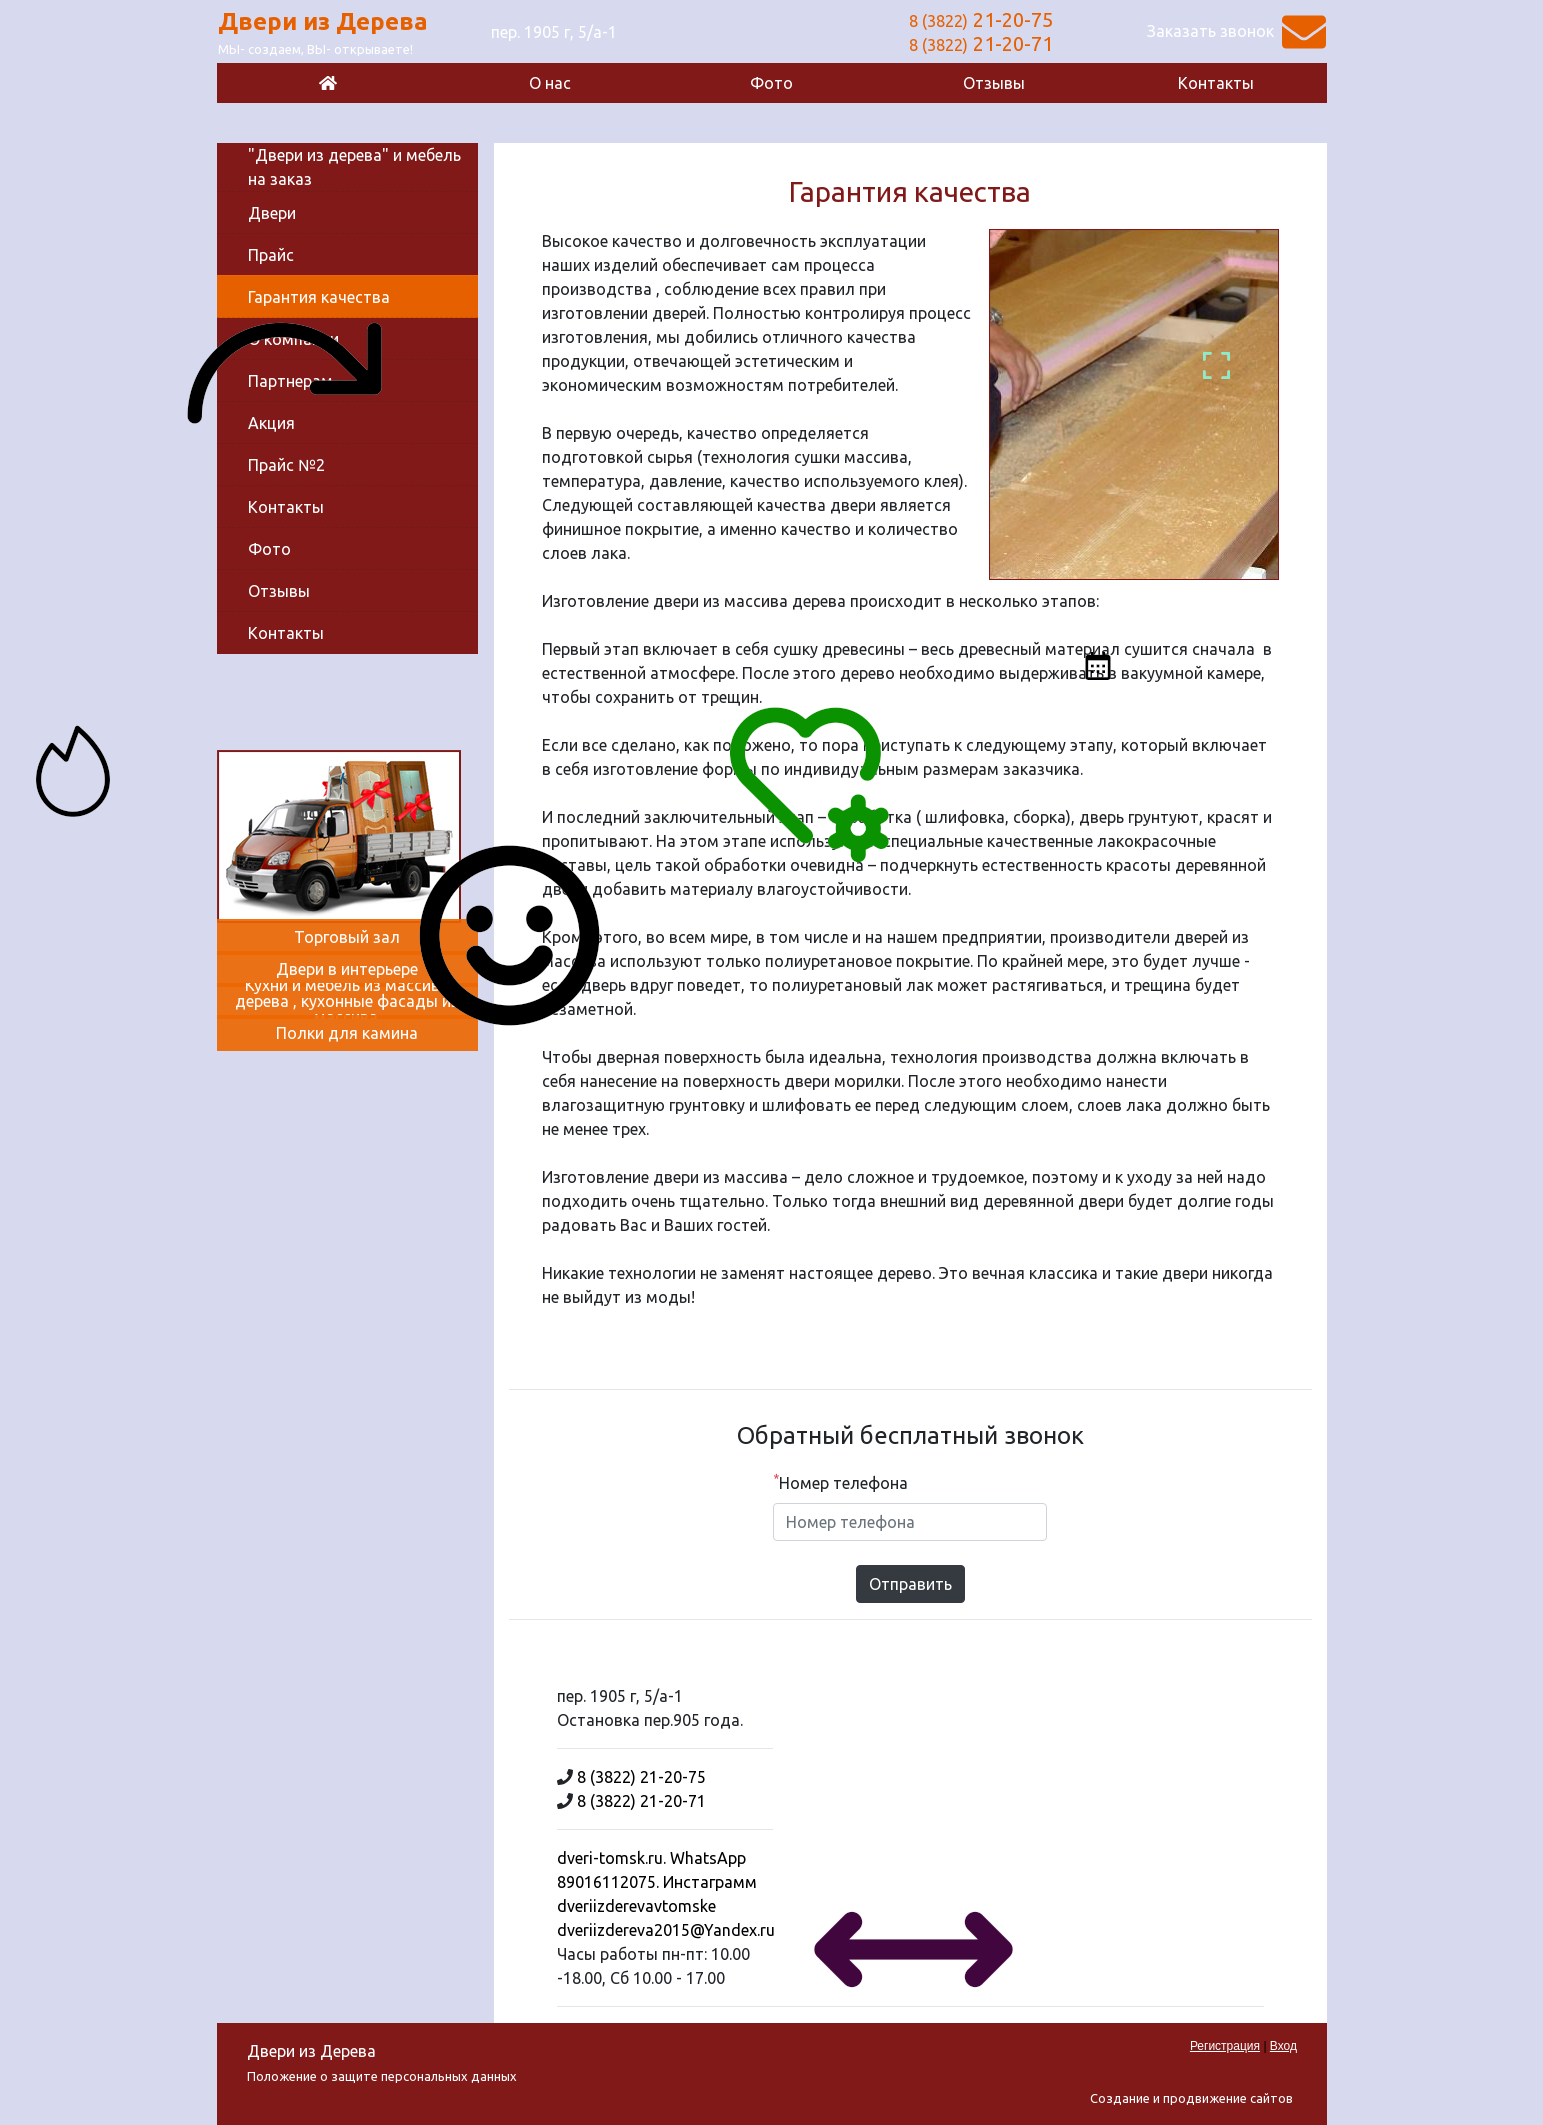  What do you see at coordinates (281, 366) in the screenshot?
I see `redo last action` at bounding box center [281, 366].